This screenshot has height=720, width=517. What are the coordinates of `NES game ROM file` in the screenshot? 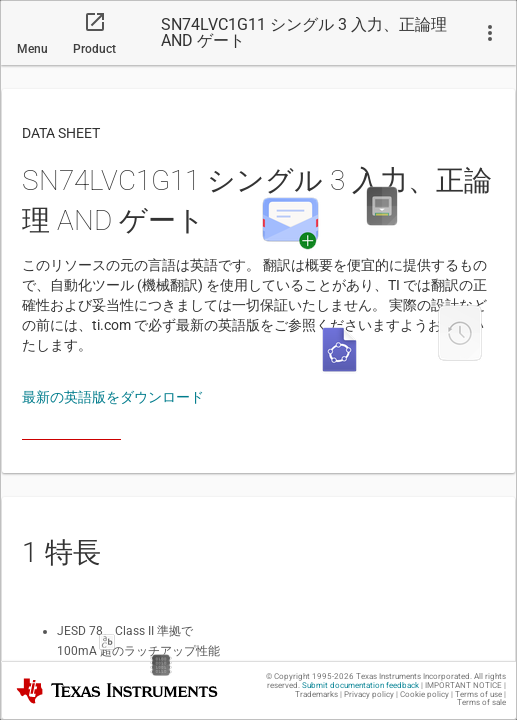 It's located at (382, 206).